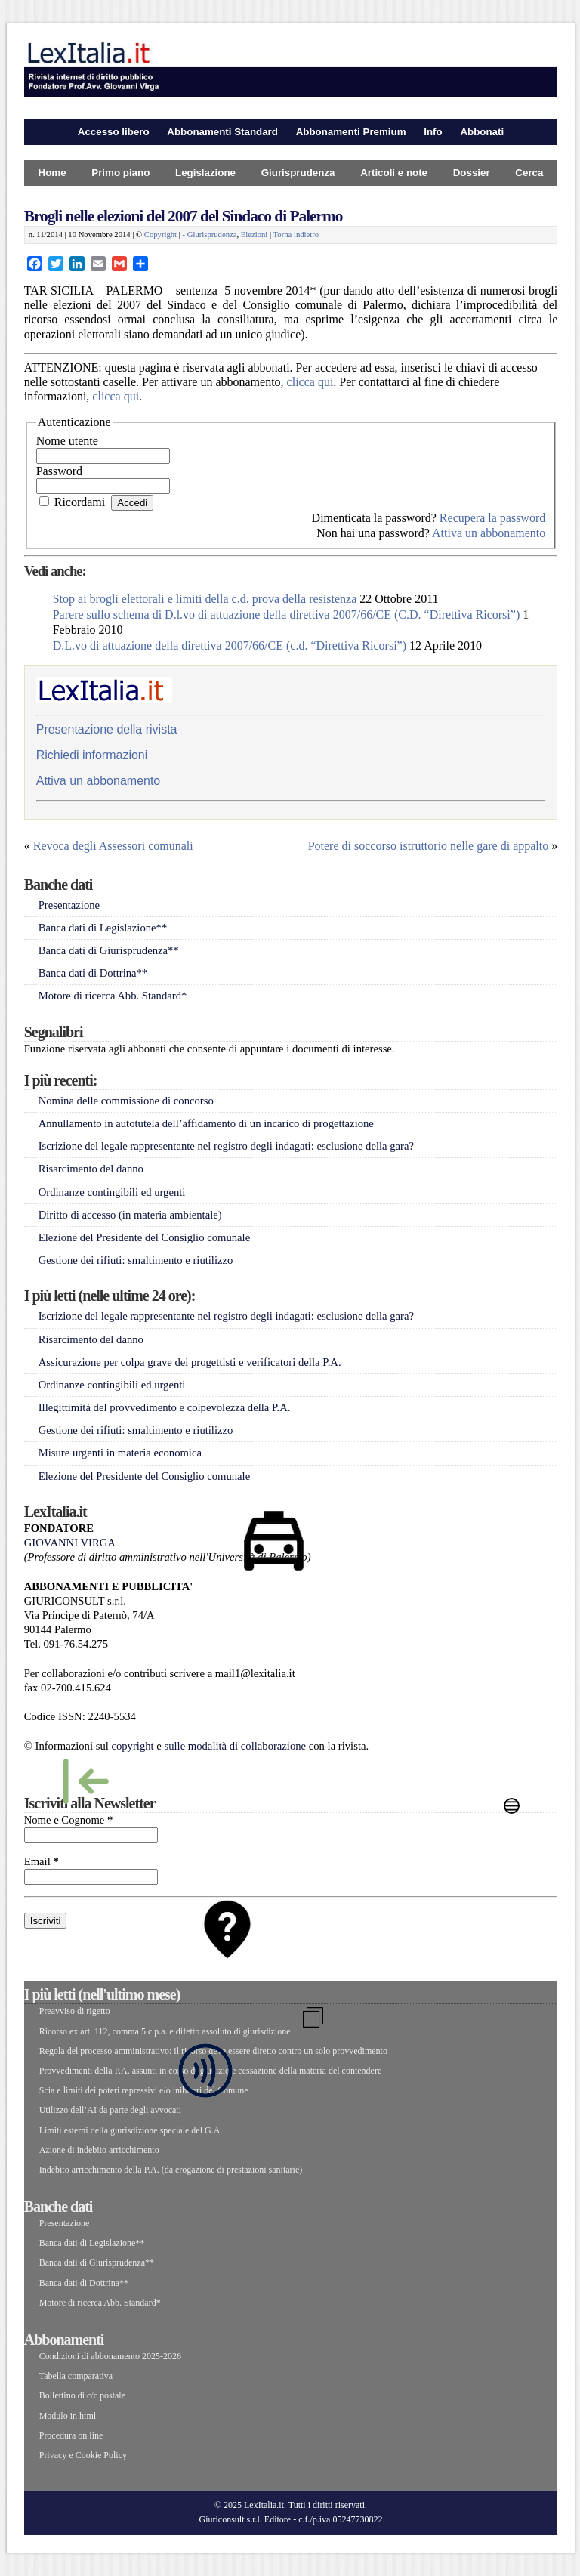  What do you see at coordinates (511, 1805) in the screenshot?
I see `view global latitude lines or geographic coordinates` at bounding box center [511, 1805].